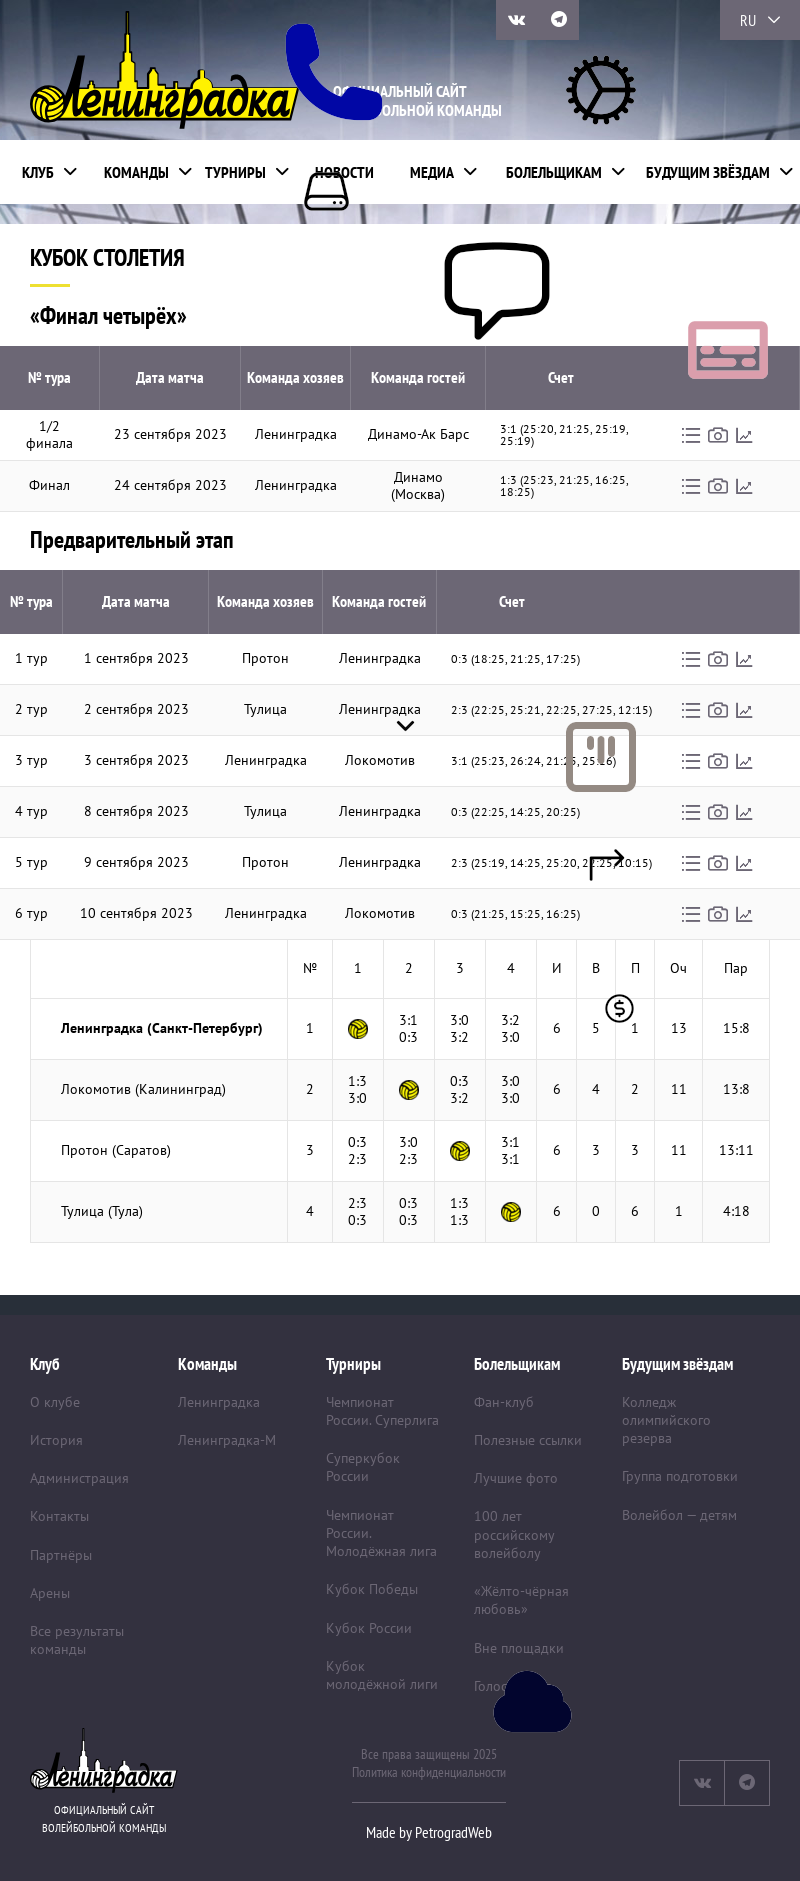 Image resolution: width=800 pixels, height=1881 pixels. I want to click on expand a collapsed section or menu, so click(405, 725).